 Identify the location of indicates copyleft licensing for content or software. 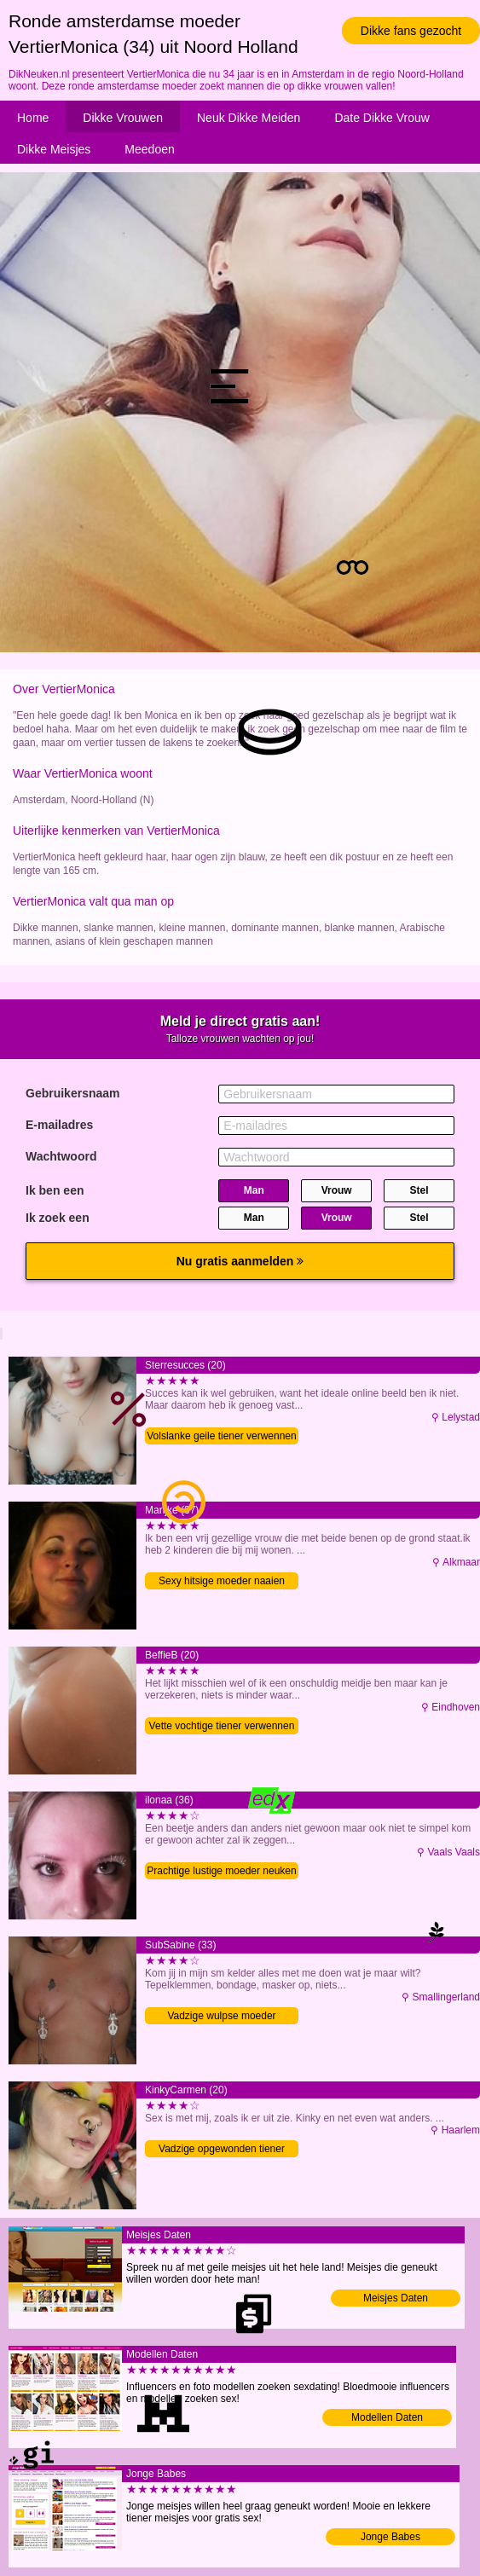
(183, 1502).